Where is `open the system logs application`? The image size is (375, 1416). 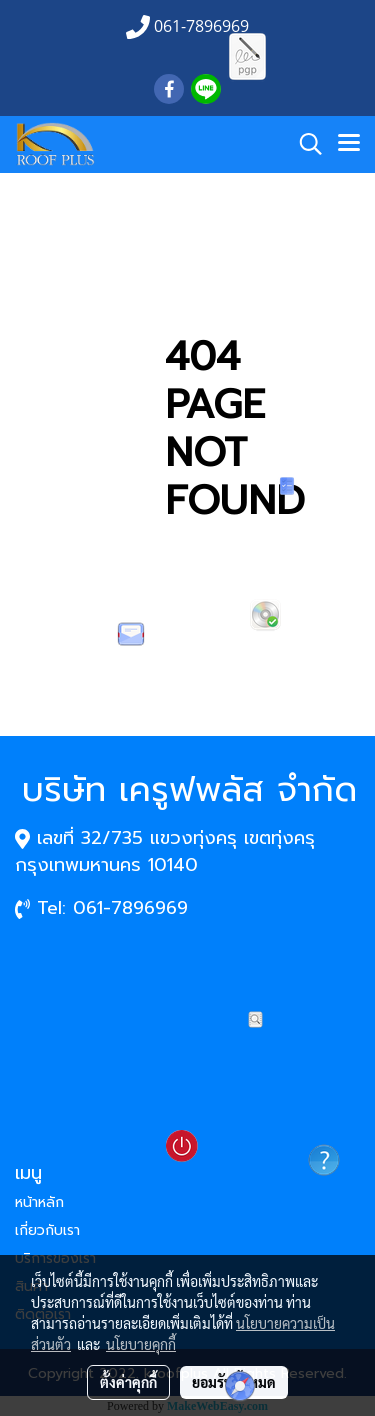
open the system logs application is located at coordinates (255, 1019).